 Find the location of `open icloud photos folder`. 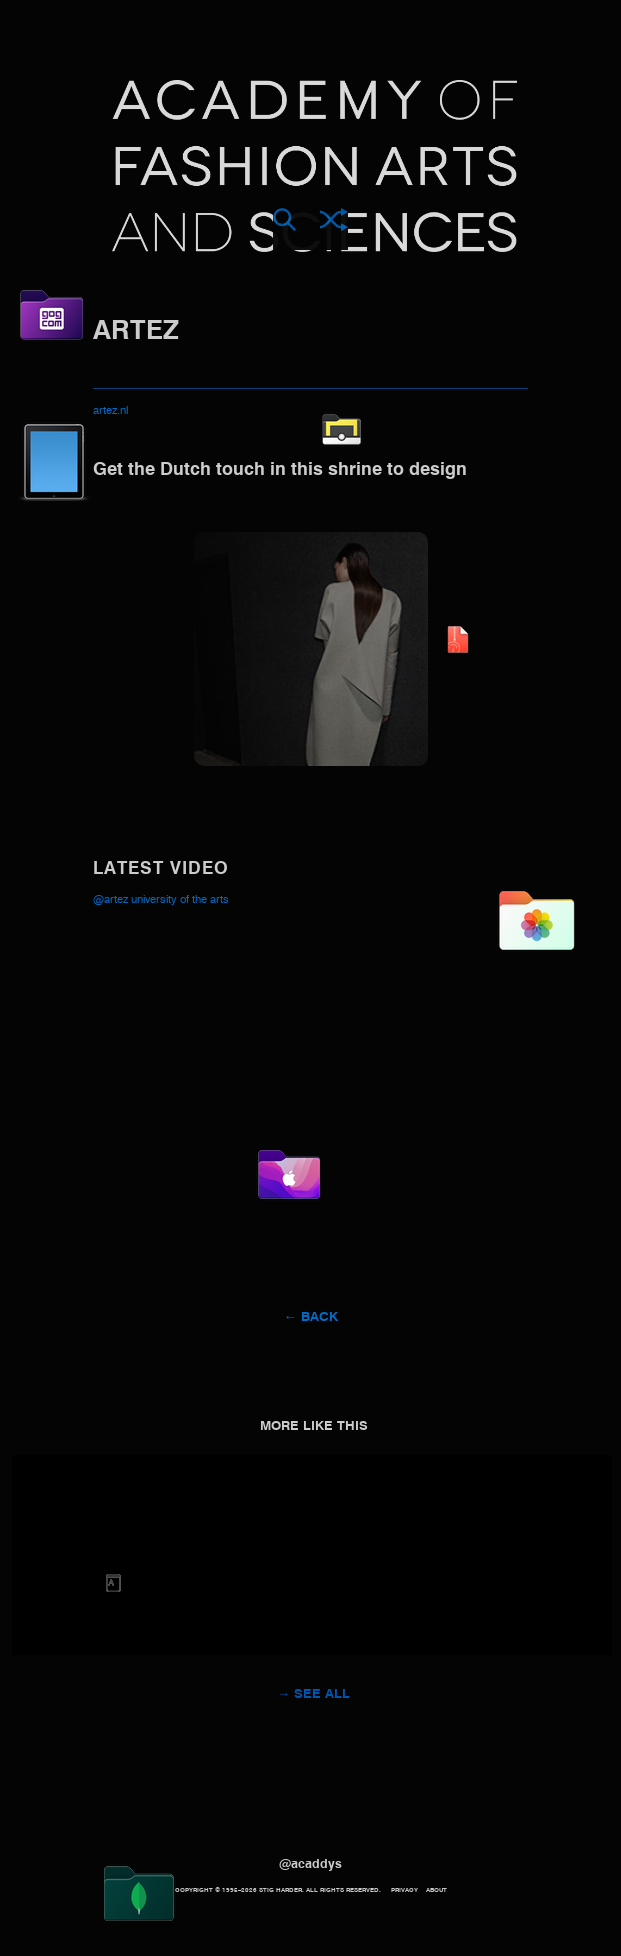

open icloud photos folder is located at coordinates (536, 922).